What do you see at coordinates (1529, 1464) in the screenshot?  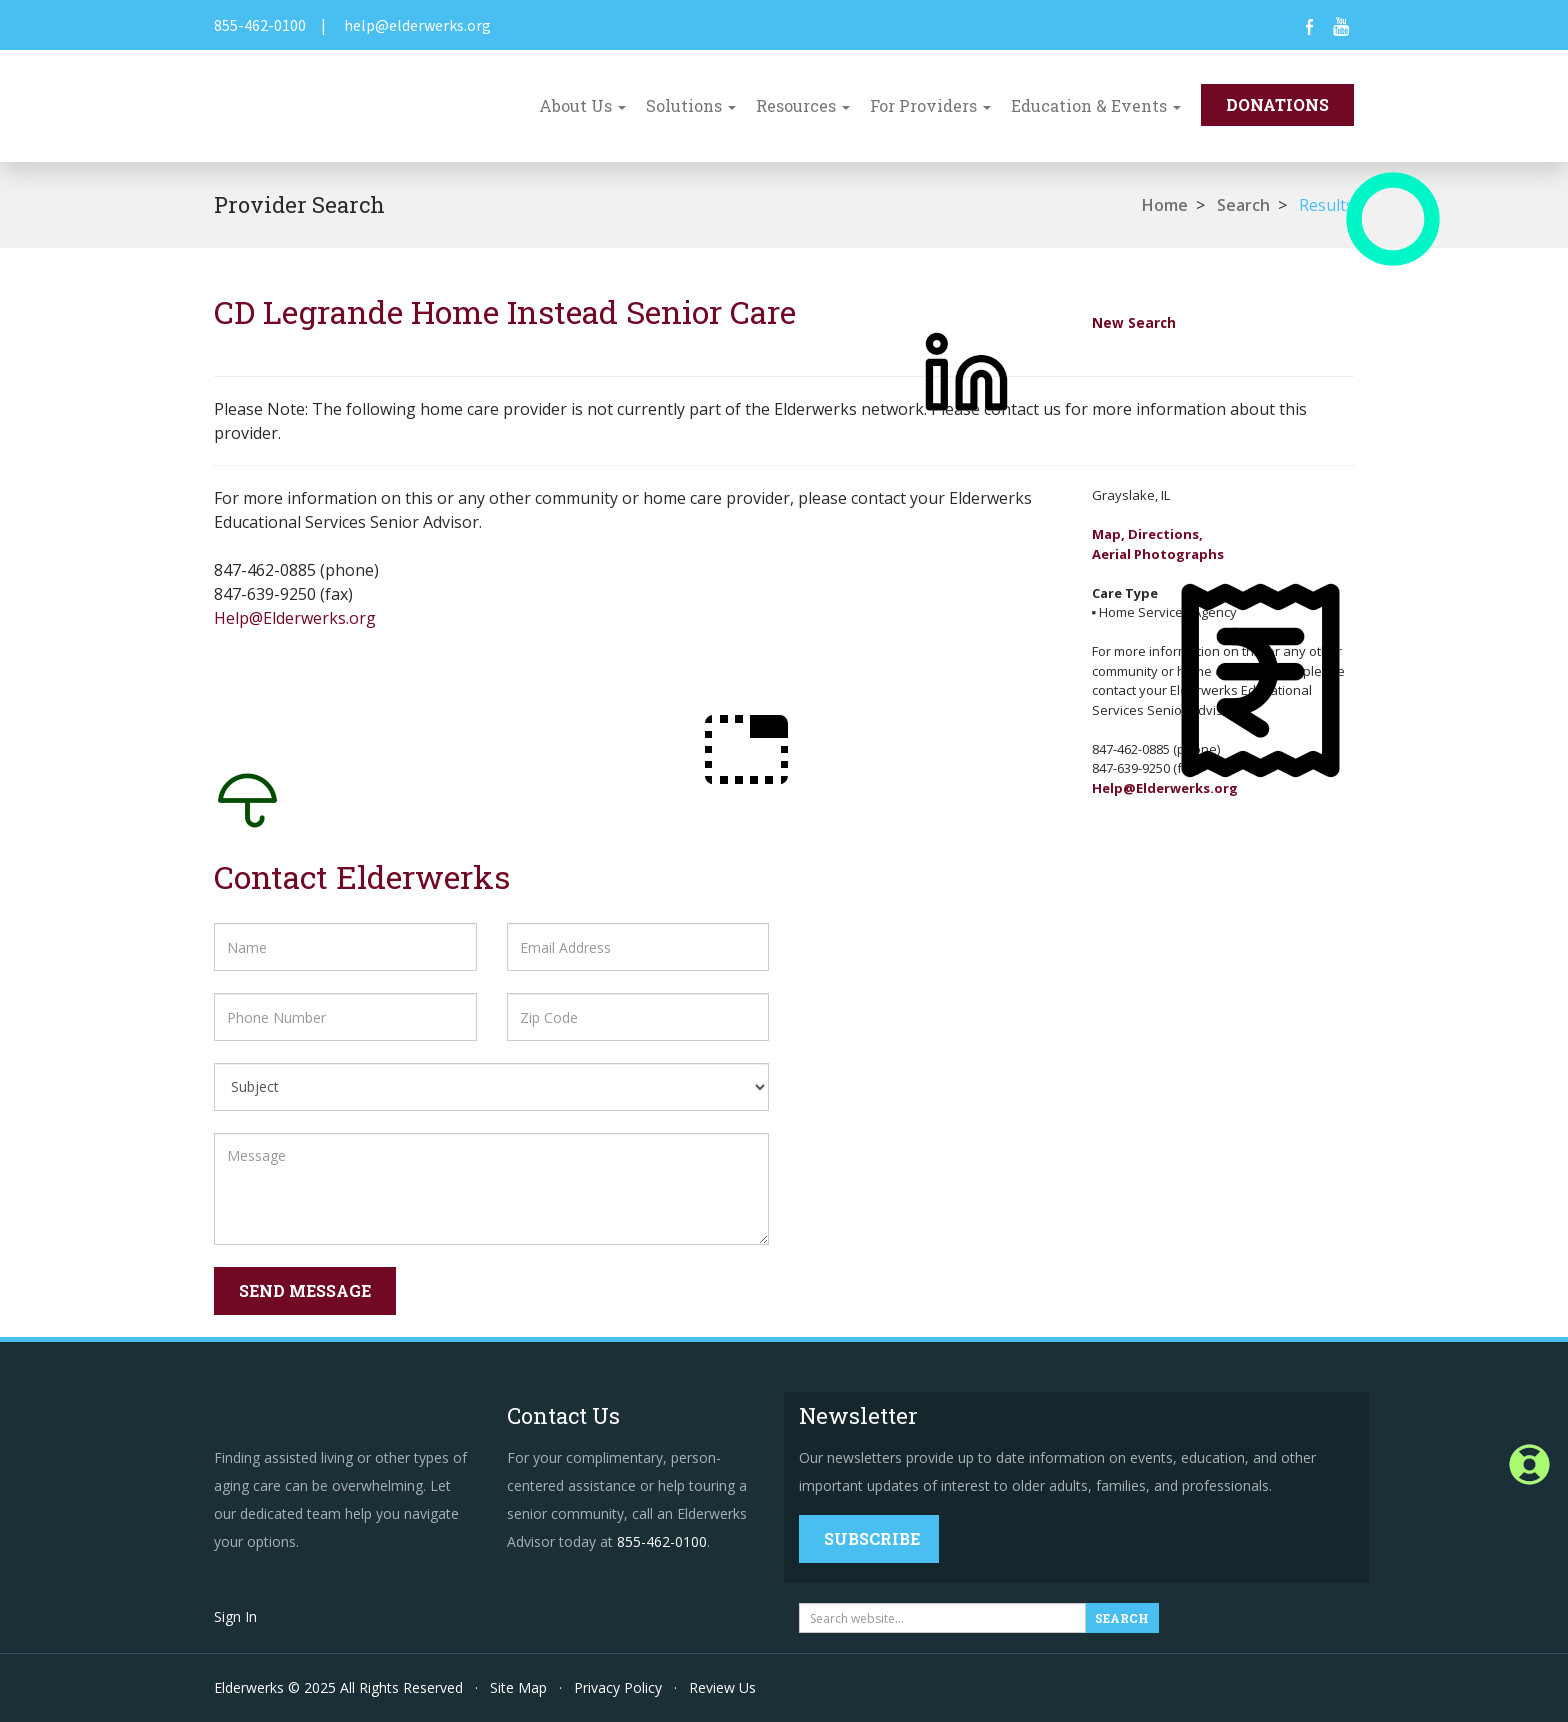 I see `access help or support center` at bounding box center [1529, 1464].